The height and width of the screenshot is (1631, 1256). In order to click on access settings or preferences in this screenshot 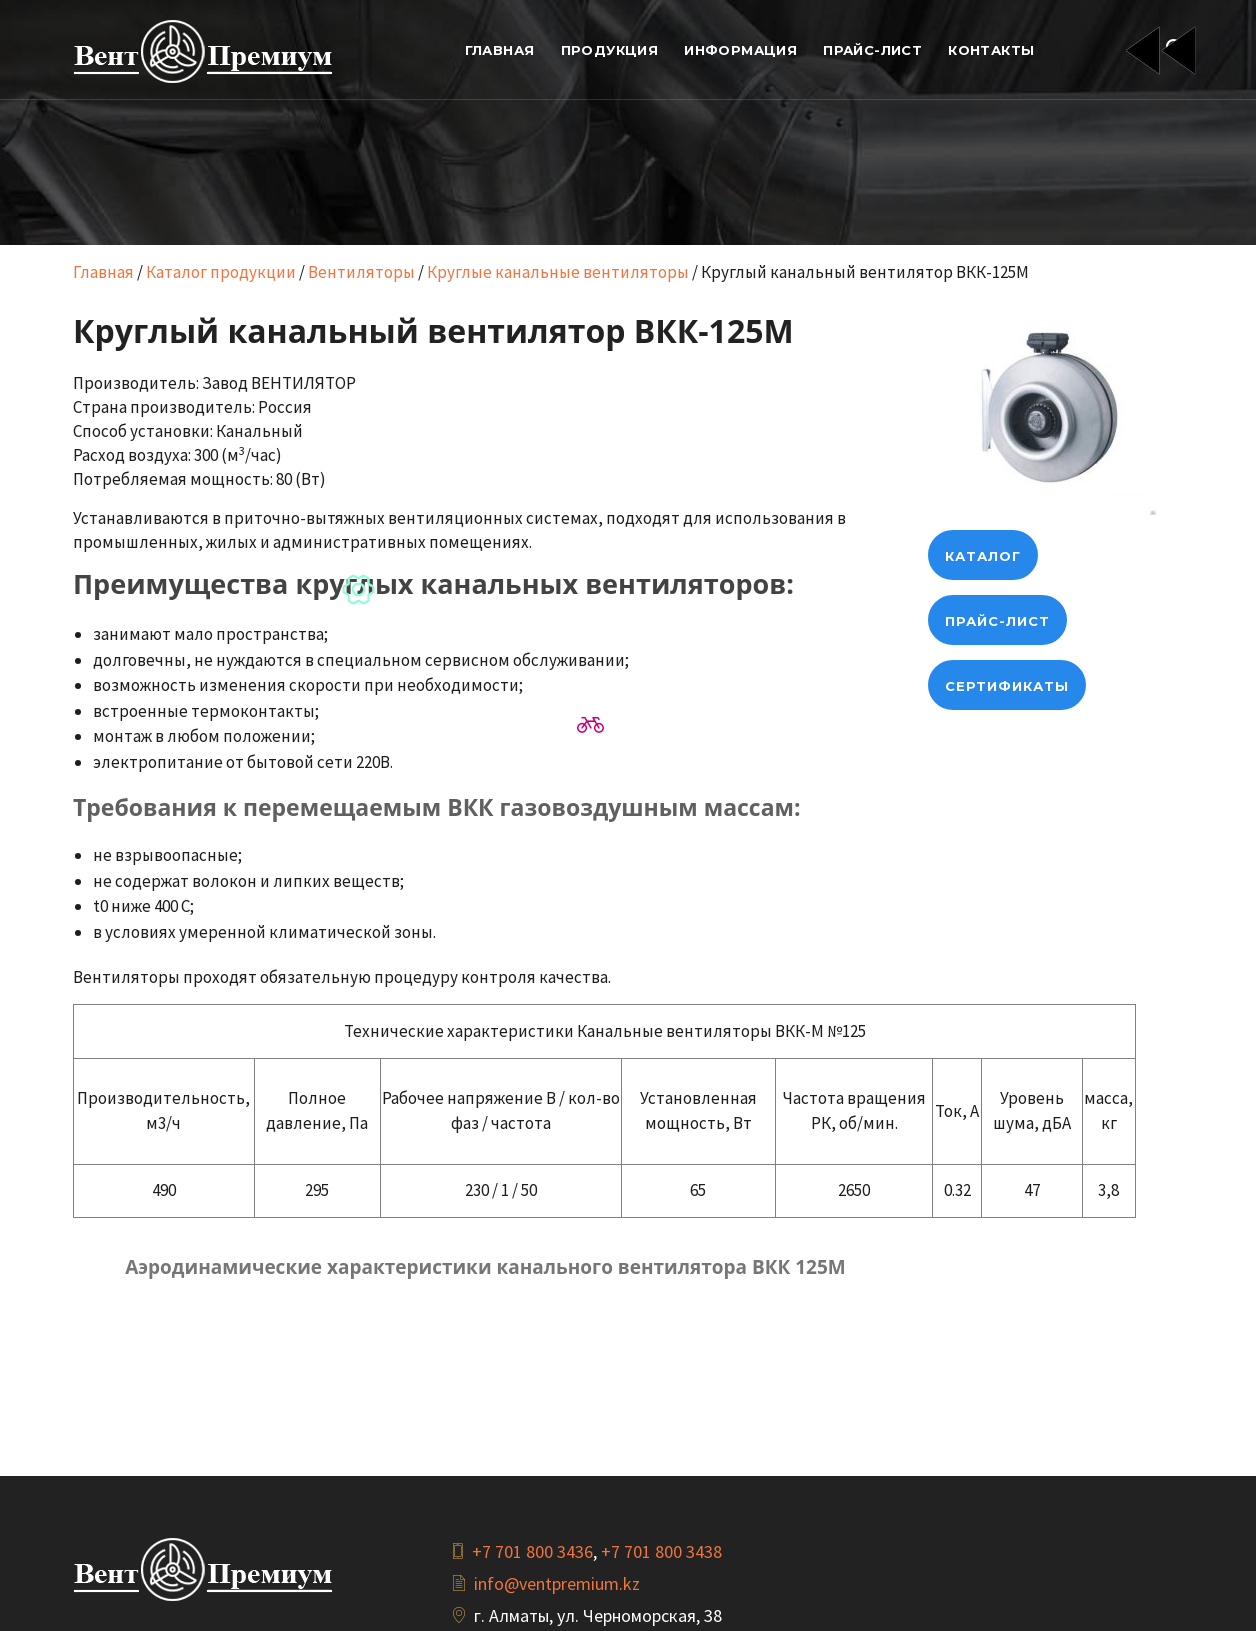, I will do `click(358, 589)`.